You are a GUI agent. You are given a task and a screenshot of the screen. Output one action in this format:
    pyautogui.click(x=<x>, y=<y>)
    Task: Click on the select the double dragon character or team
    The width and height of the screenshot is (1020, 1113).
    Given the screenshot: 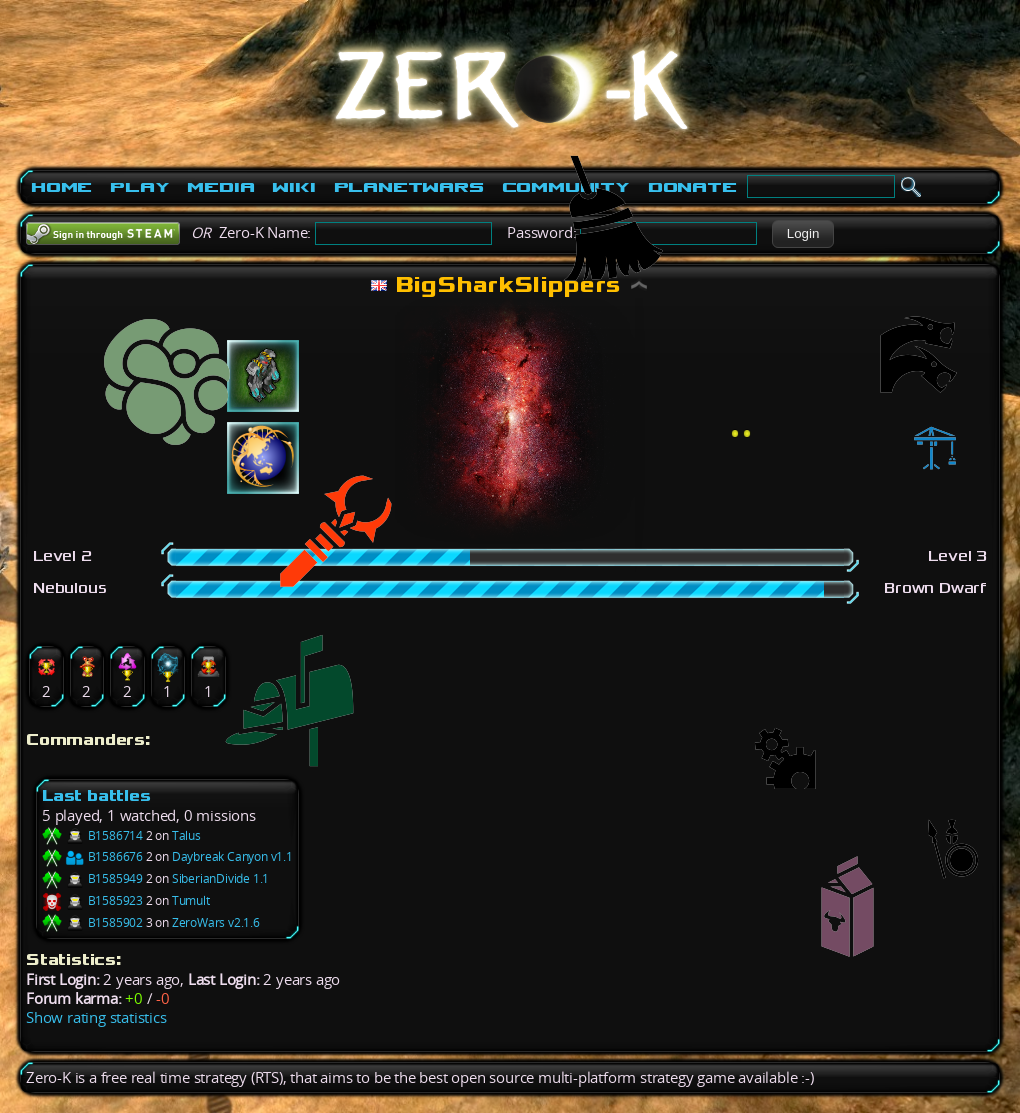 What is the action you would take?
    pyautogui.click(x=918, y=354)
    